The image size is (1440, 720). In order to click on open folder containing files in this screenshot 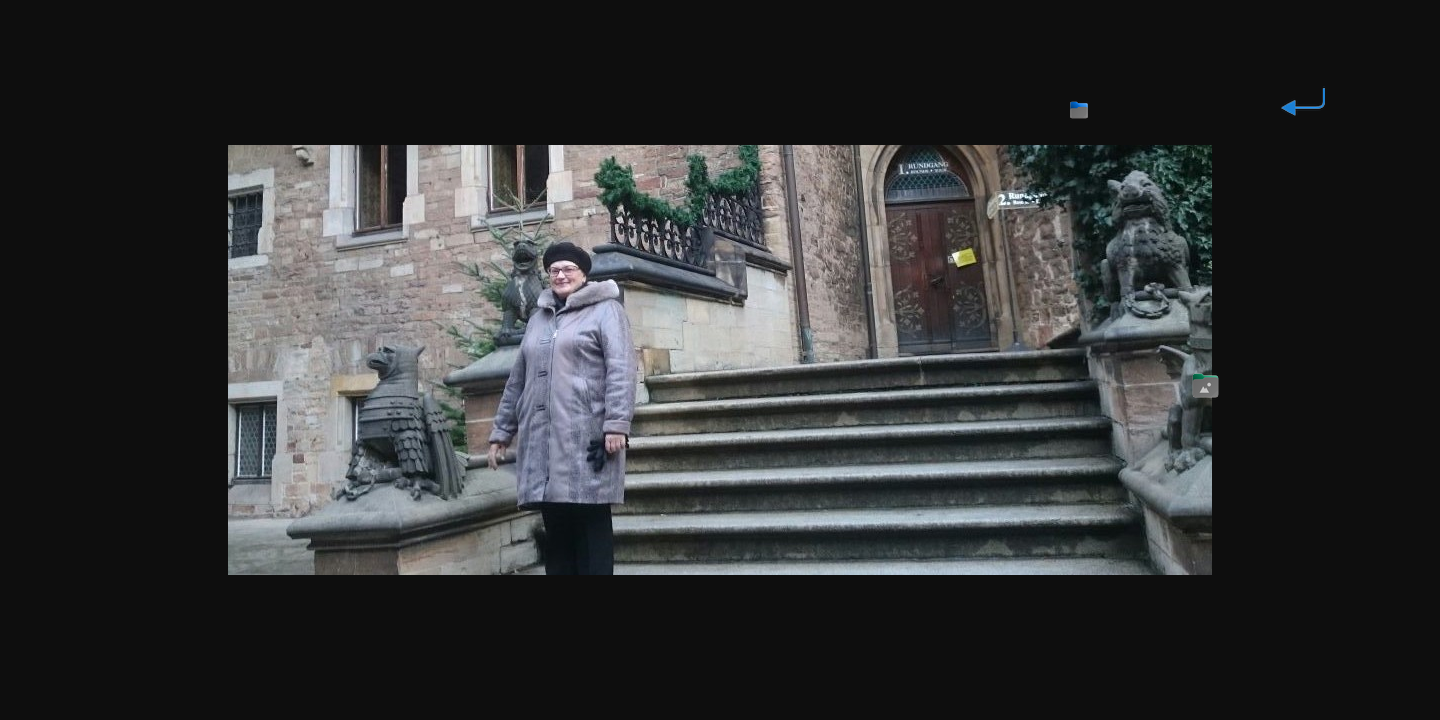, I will do `click(1079, 110)`.